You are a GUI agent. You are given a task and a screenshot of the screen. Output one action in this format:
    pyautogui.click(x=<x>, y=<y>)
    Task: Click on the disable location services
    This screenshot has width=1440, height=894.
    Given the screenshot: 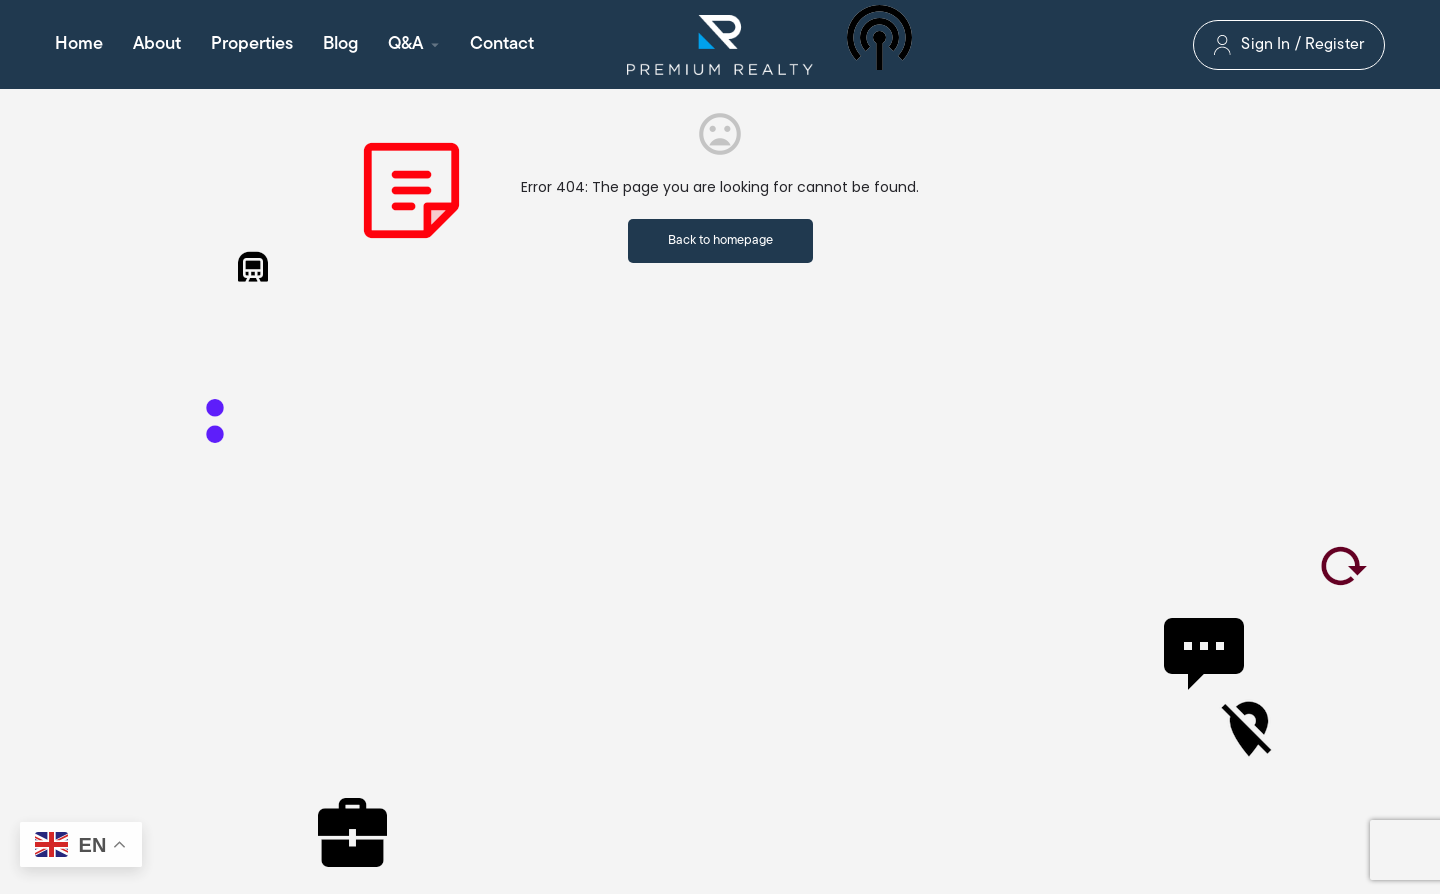 What is the action you would take?
    pyautogui.click(x=1249, y=729)
    